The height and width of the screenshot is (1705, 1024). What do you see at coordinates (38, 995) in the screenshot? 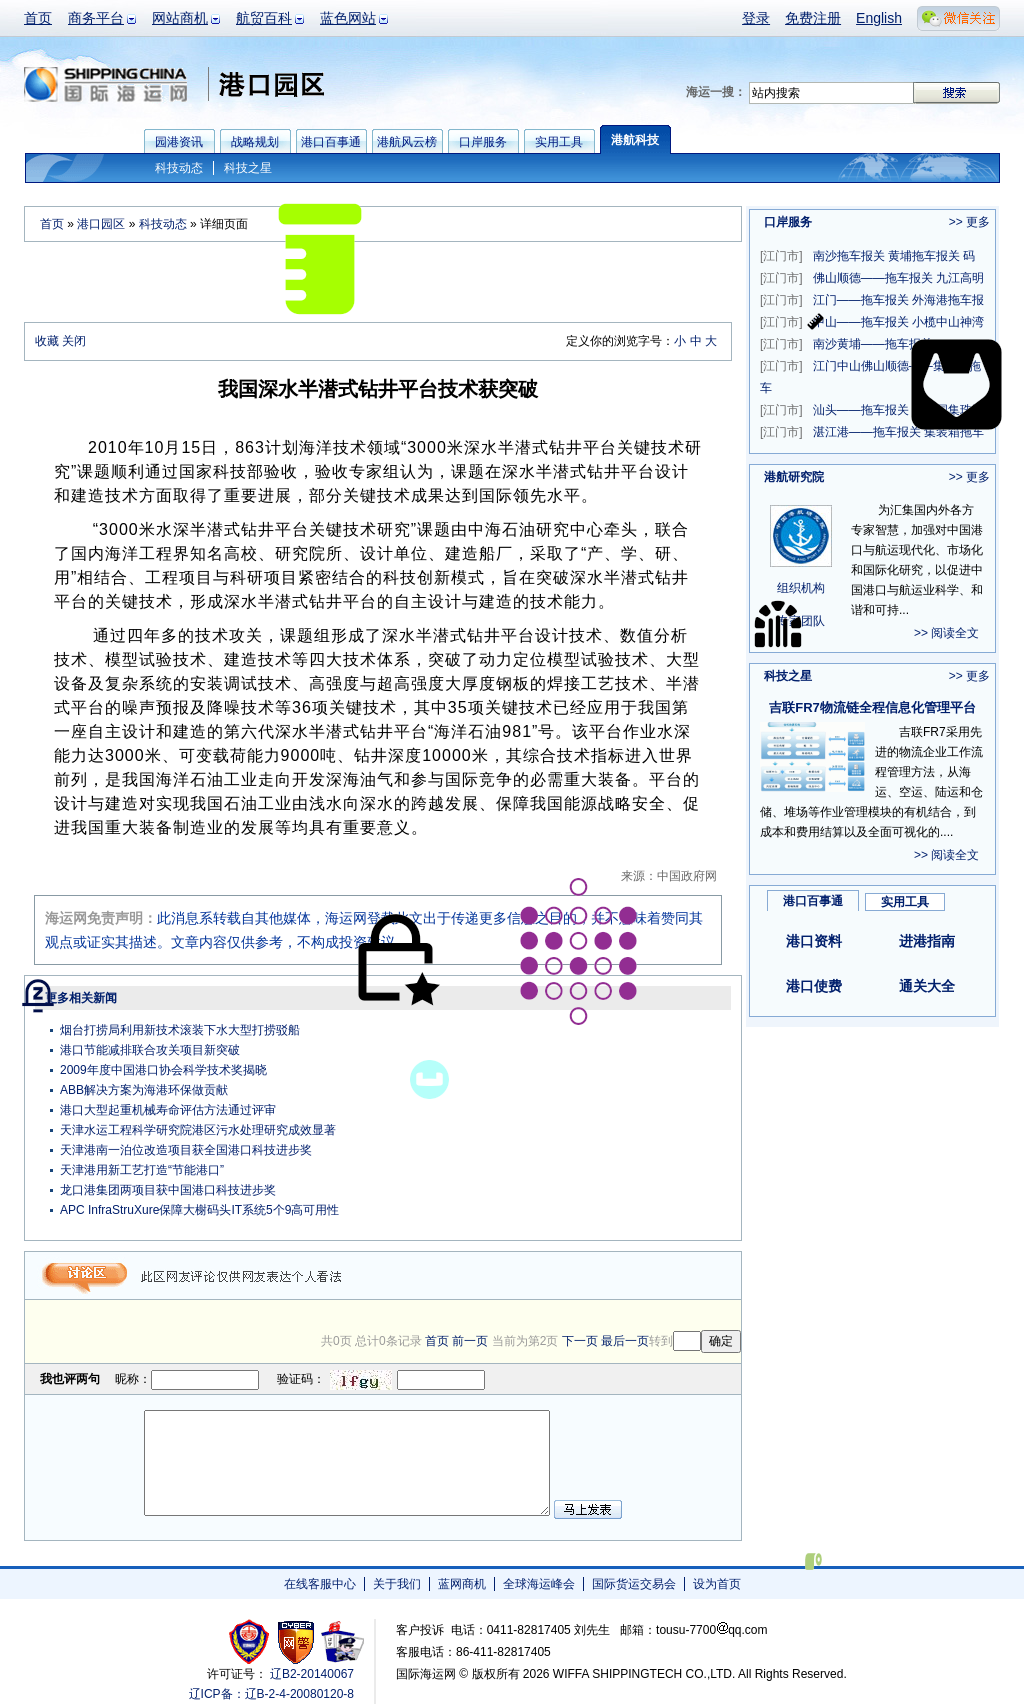
I see `snooze notifications temporarily` at bounding box center [38, 995].